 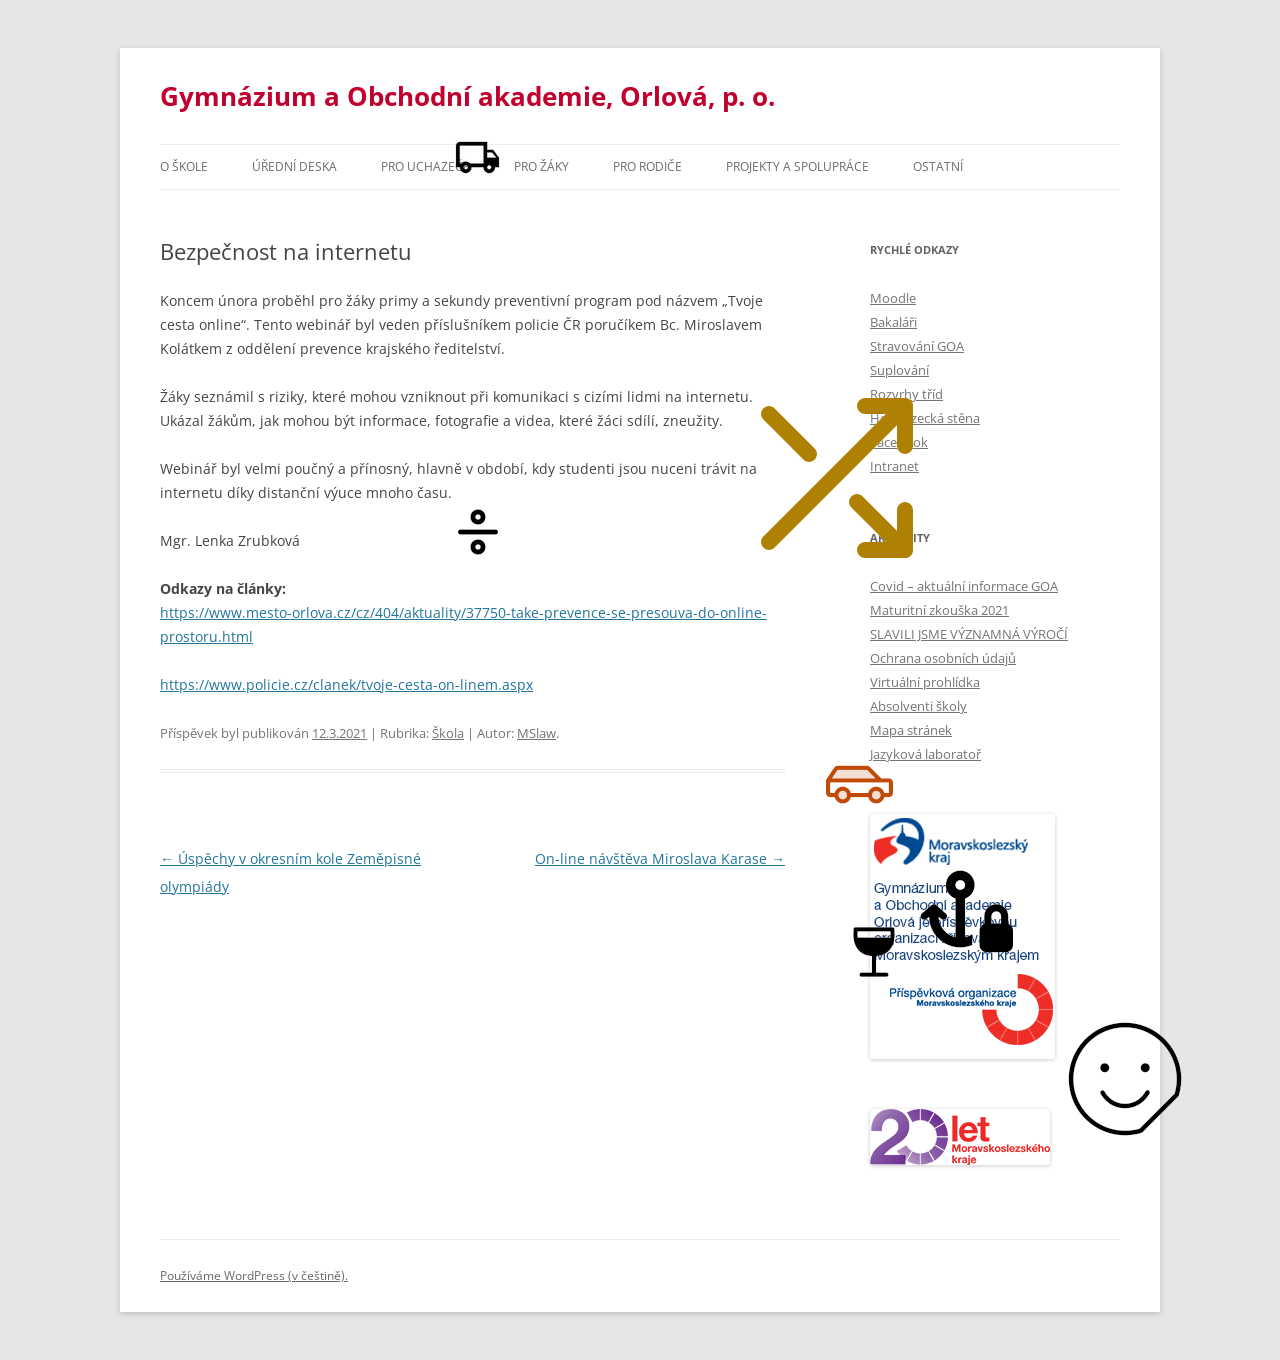 What do you see at coordinates (1125, 1079) in the screenshot?
I see `add a sticker to your message` at bounding box center [1125, 1079].